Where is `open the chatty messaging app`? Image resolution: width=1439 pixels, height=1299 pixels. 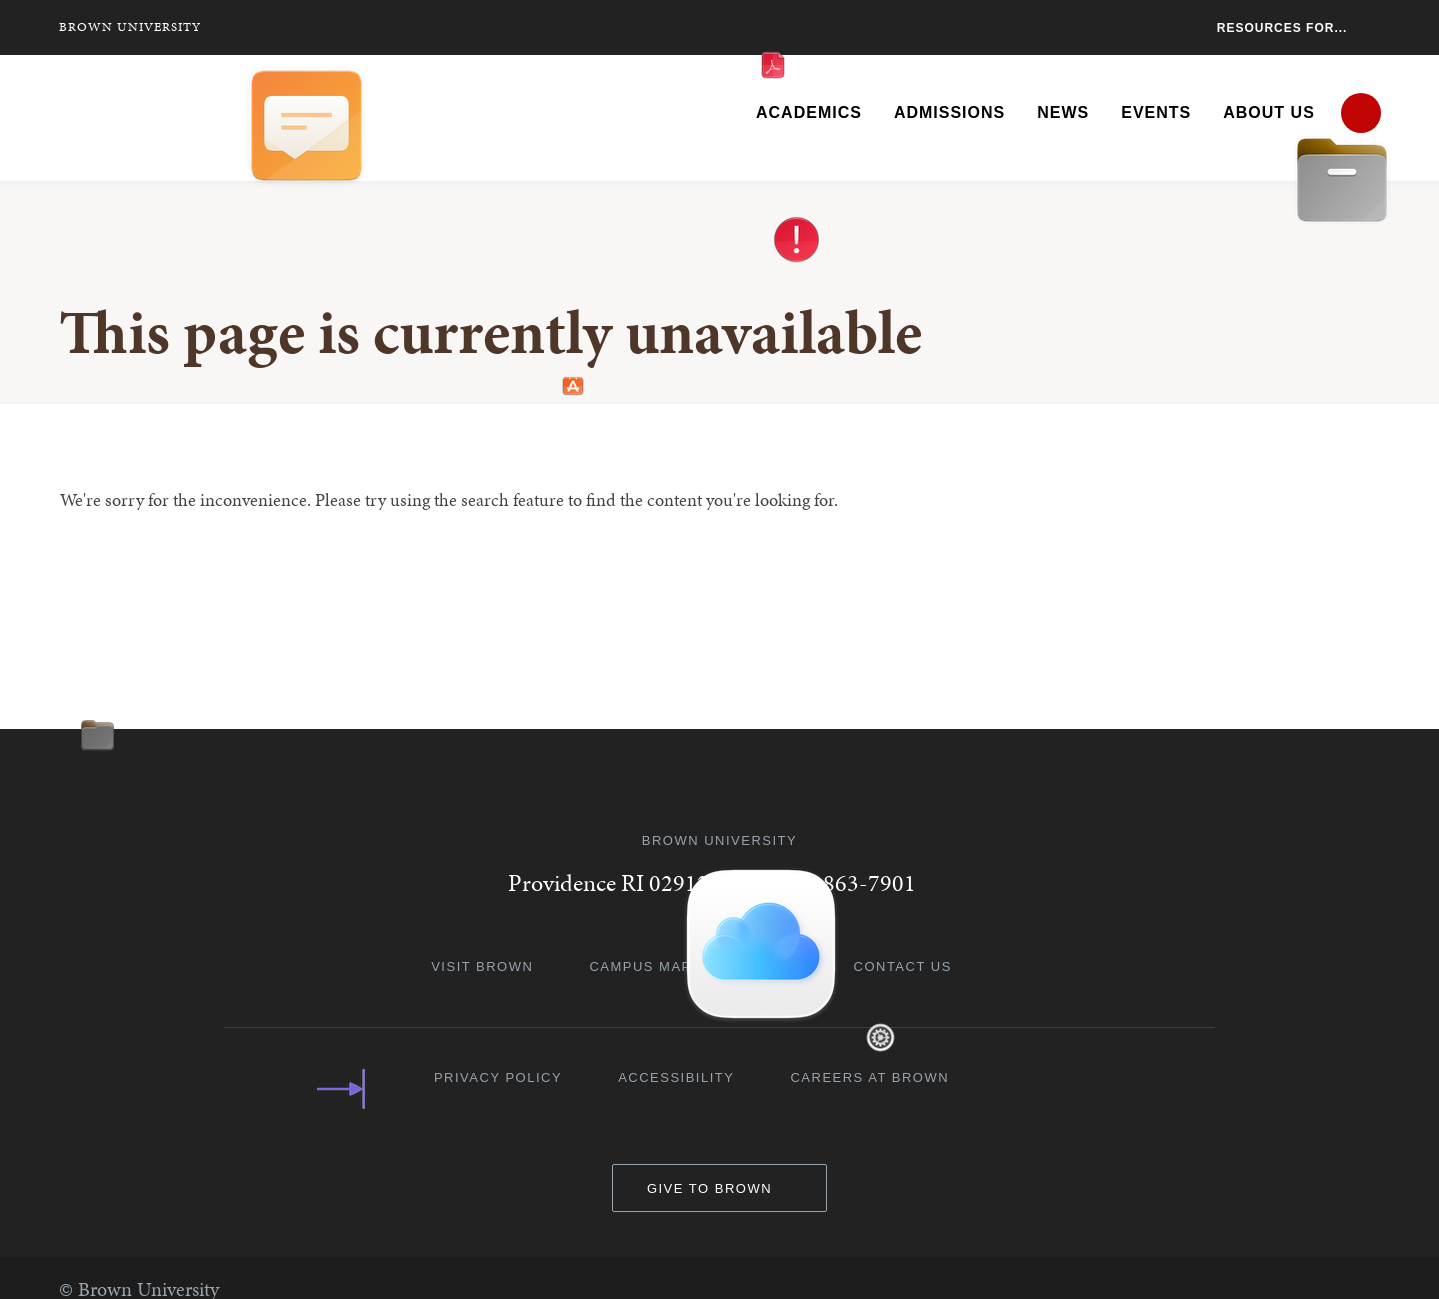 open the chatty messaging app is located at coordinates (306, 125).